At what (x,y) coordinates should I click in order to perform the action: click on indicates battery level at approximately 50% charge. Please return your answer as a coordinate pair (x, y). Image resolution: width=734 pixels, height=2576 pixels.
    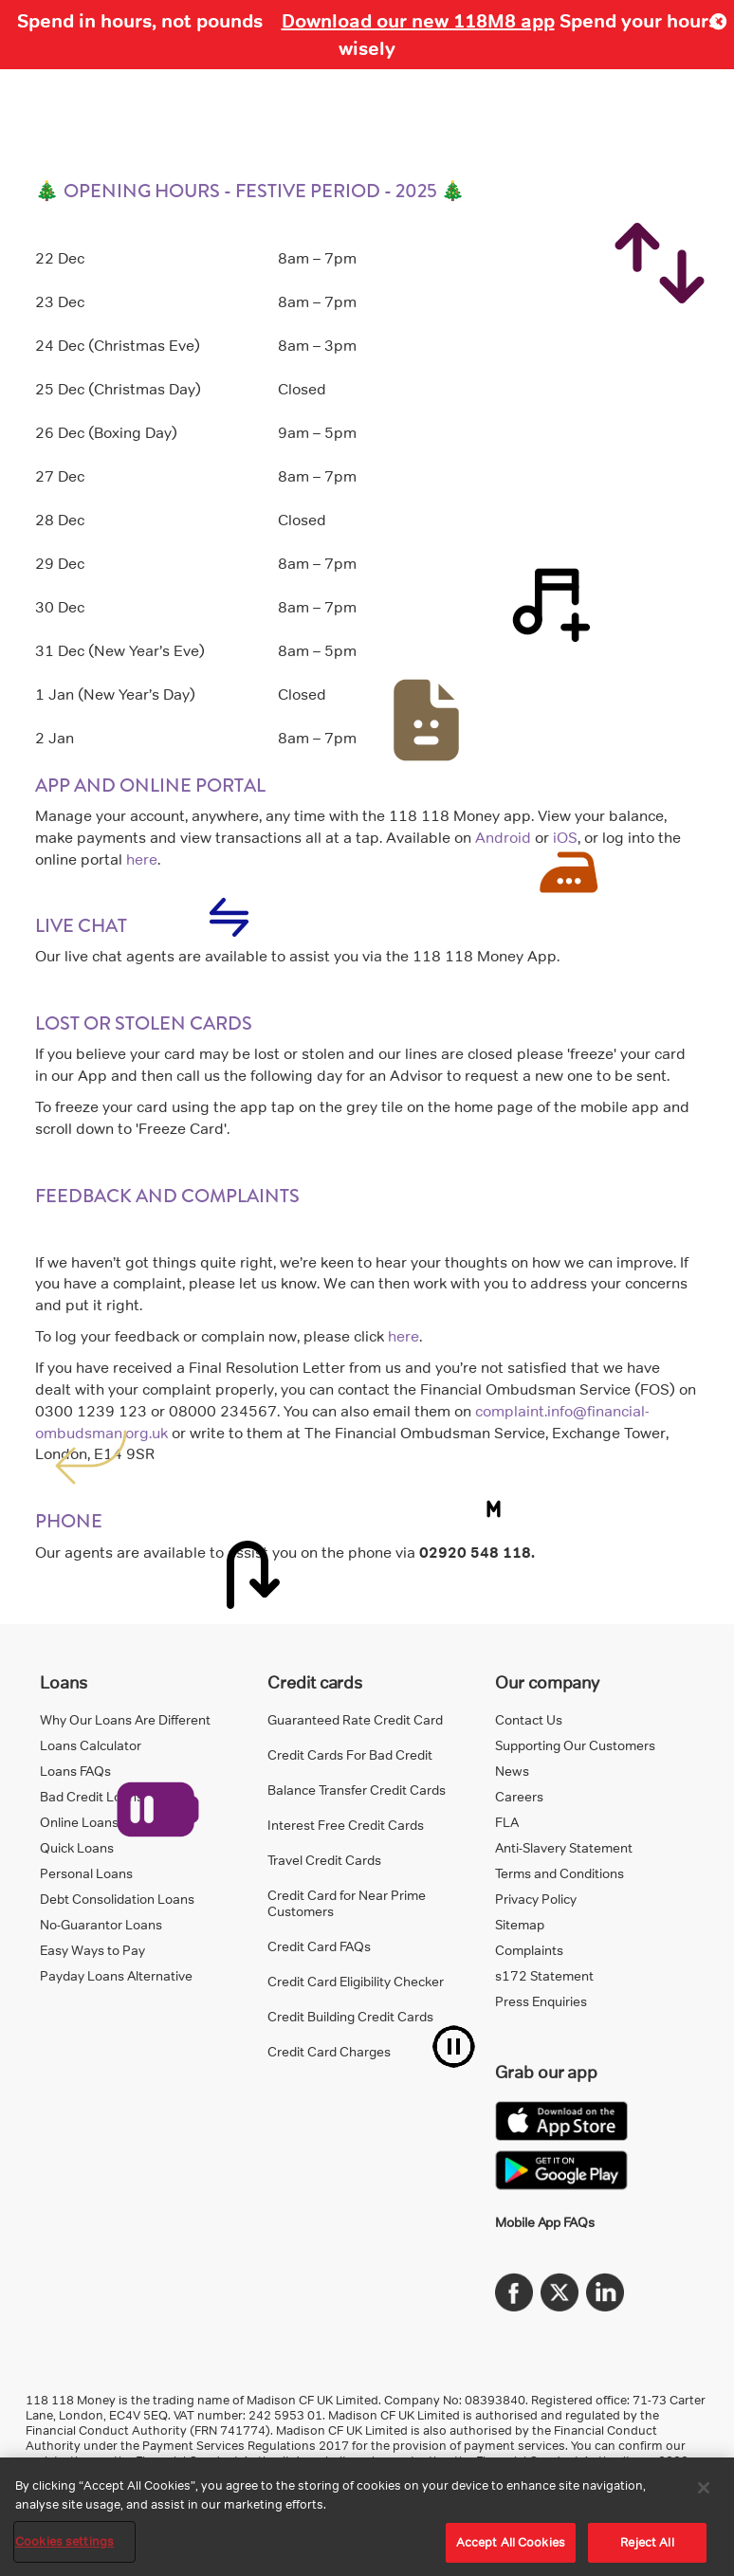
    Looking at the image, I should click on (157, 1809).